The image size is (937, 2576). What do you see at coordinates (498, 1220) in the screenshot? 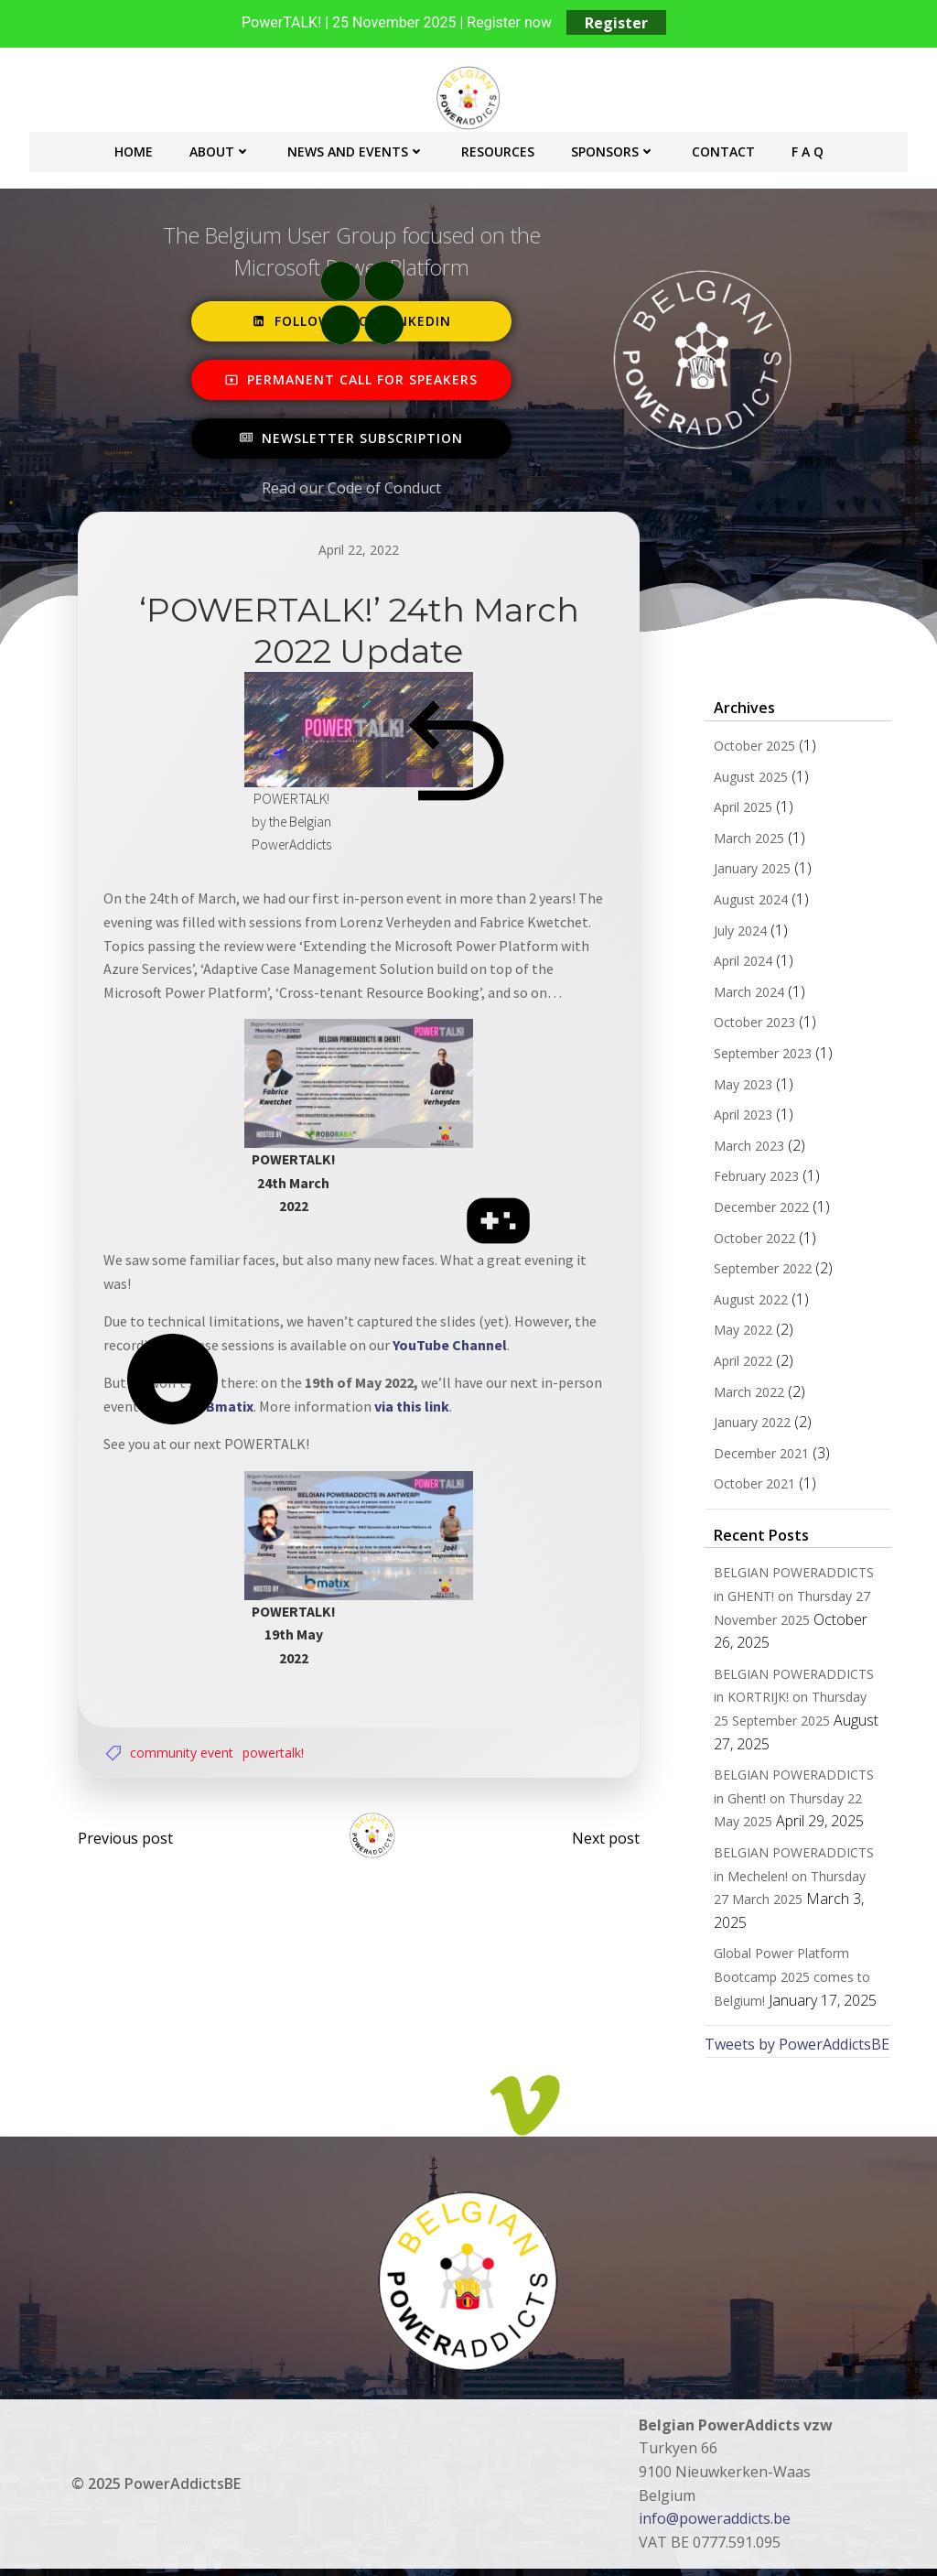
I see `open gaming or games section` at bounding box center [498, 1220].